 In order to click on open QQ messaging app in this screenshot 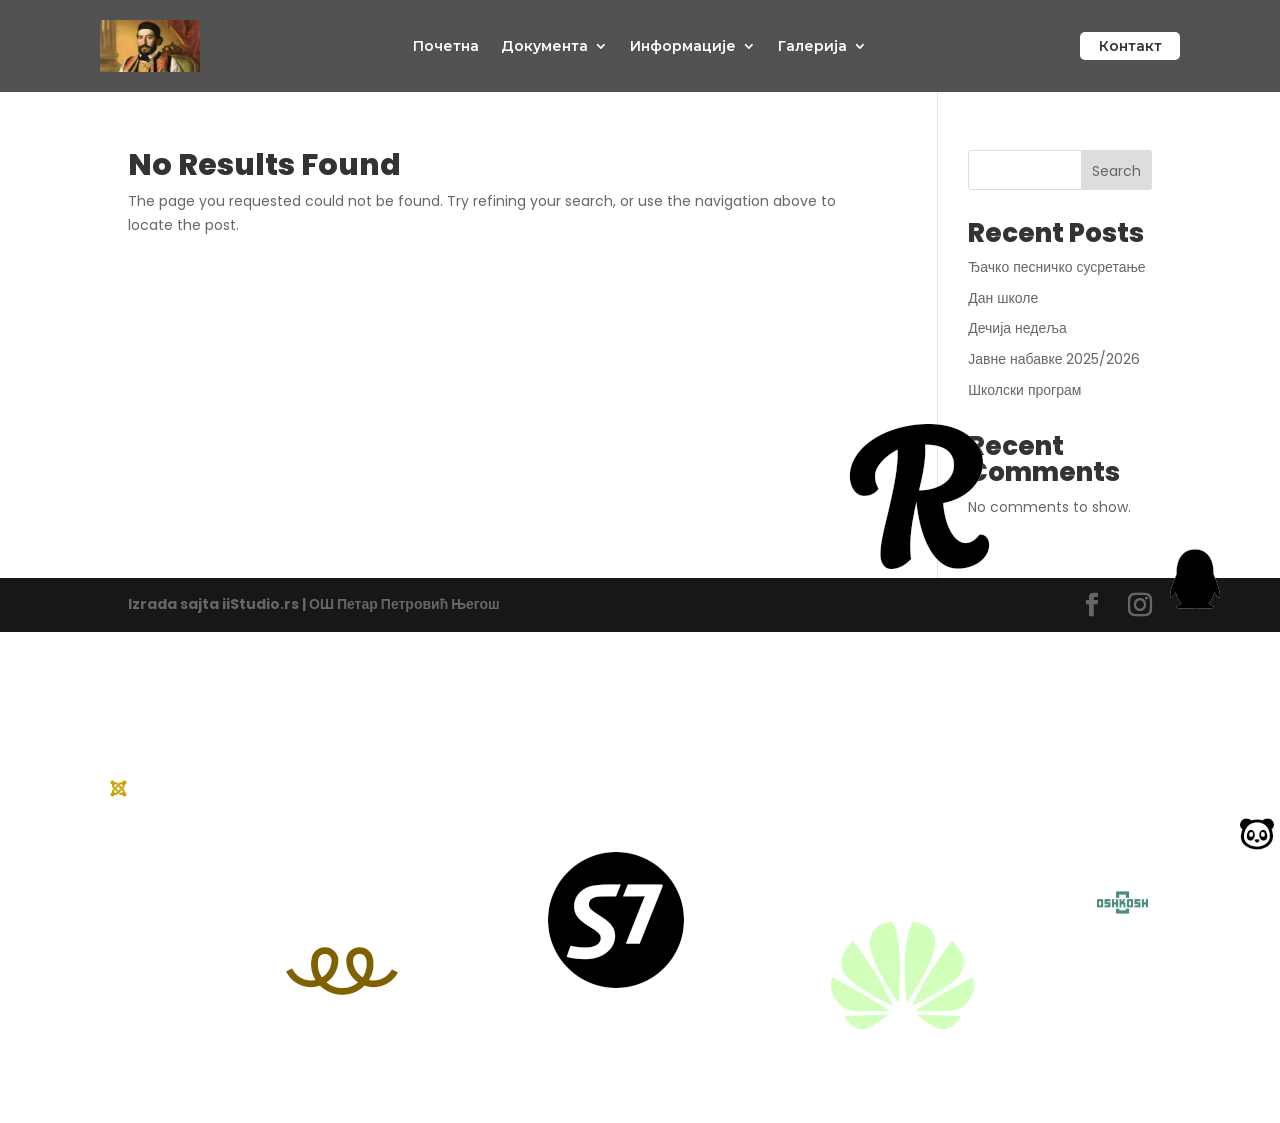, I will do `click(1195, 579)`.